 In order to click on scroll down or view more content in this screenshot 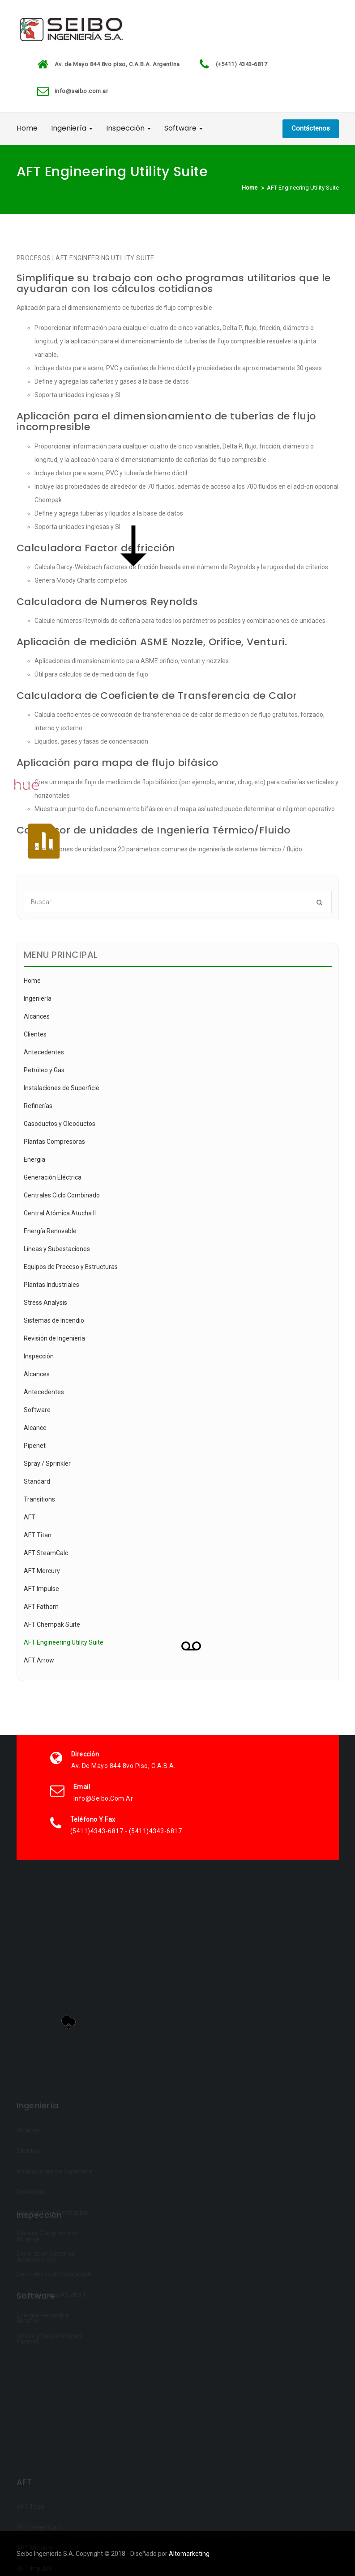, I will do `click(133, 546)`.